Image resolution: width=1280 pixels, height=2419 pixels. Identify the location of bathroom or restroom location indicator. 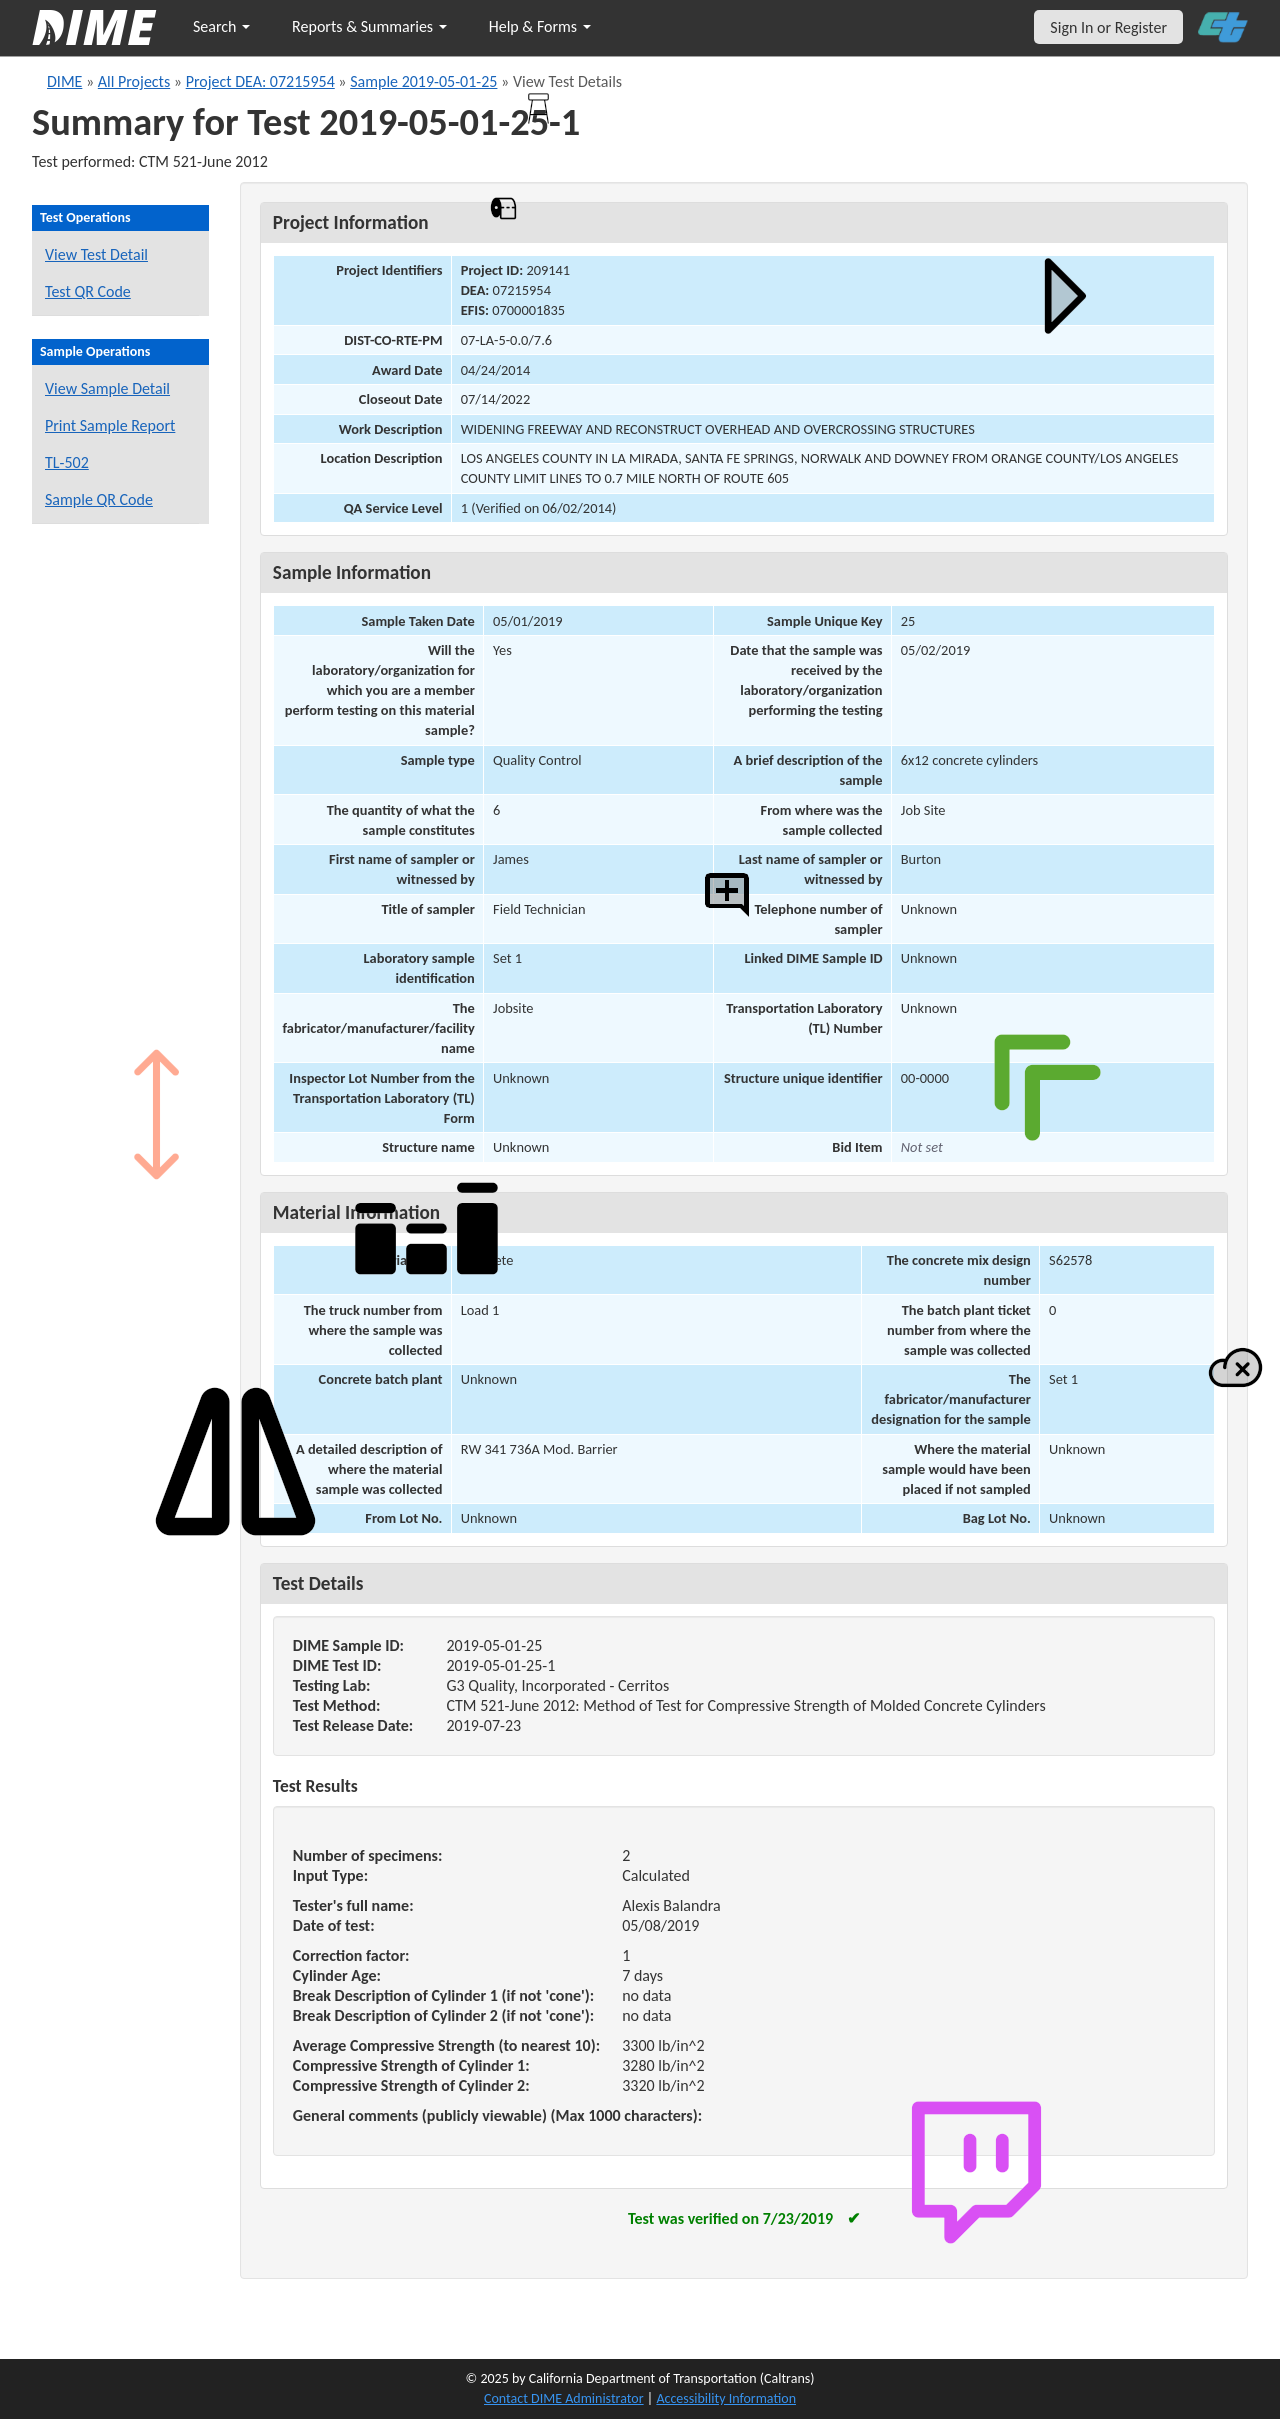
(503, 208).